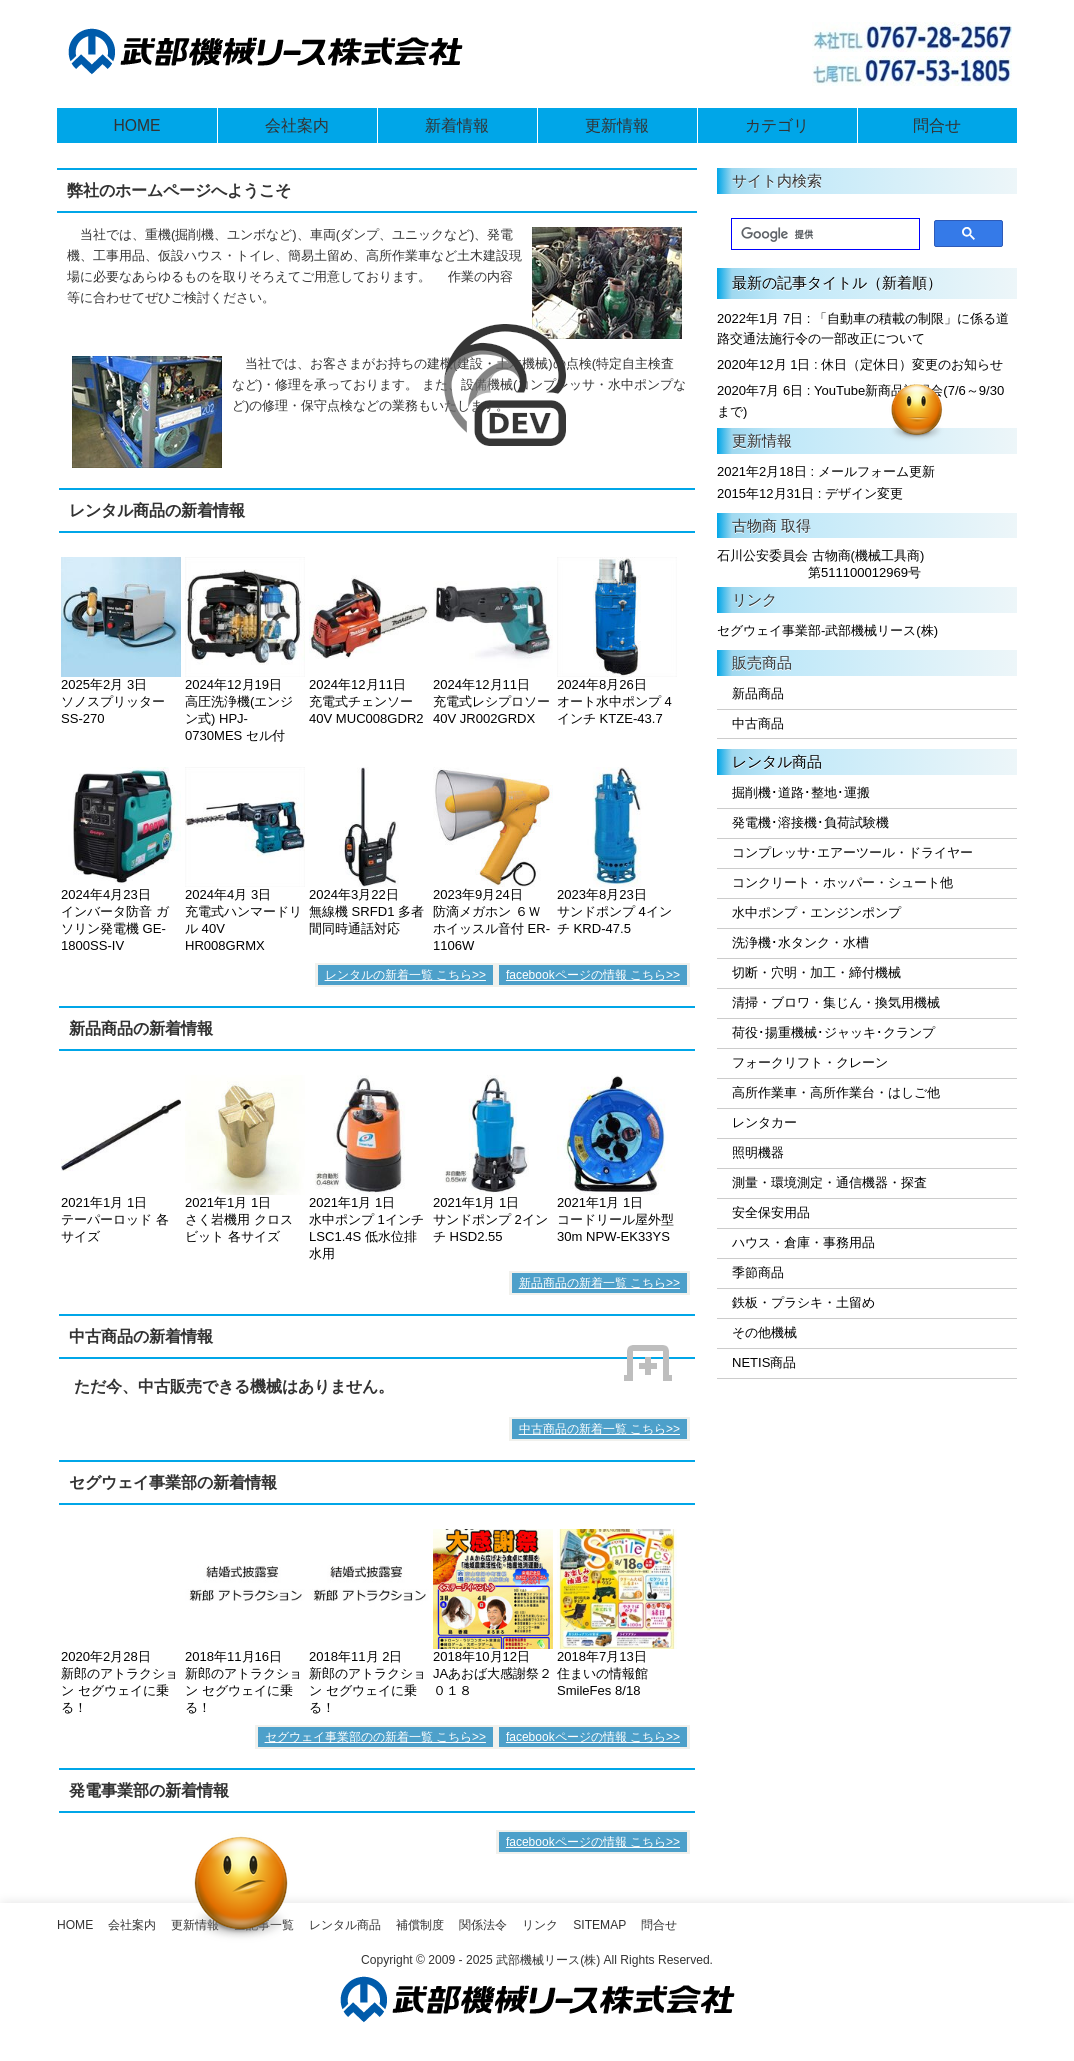  Describe the element at coordinates (648, 1363) in the screenshot. I see `open a new browser tab` at that location.